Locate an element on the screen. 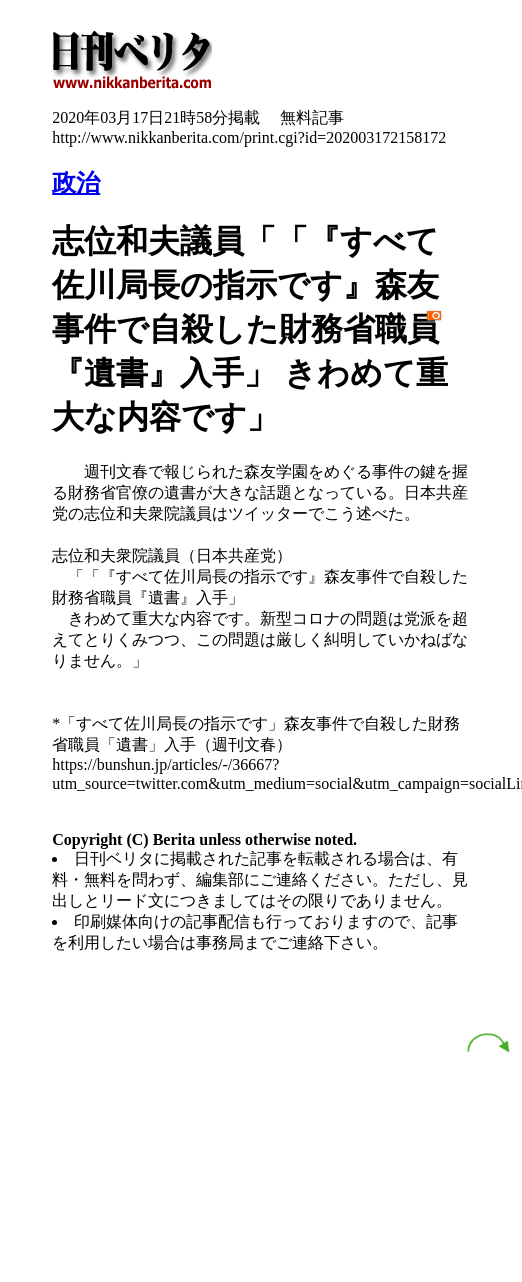  redo the last undone action is located at coordinates (488, 1042).